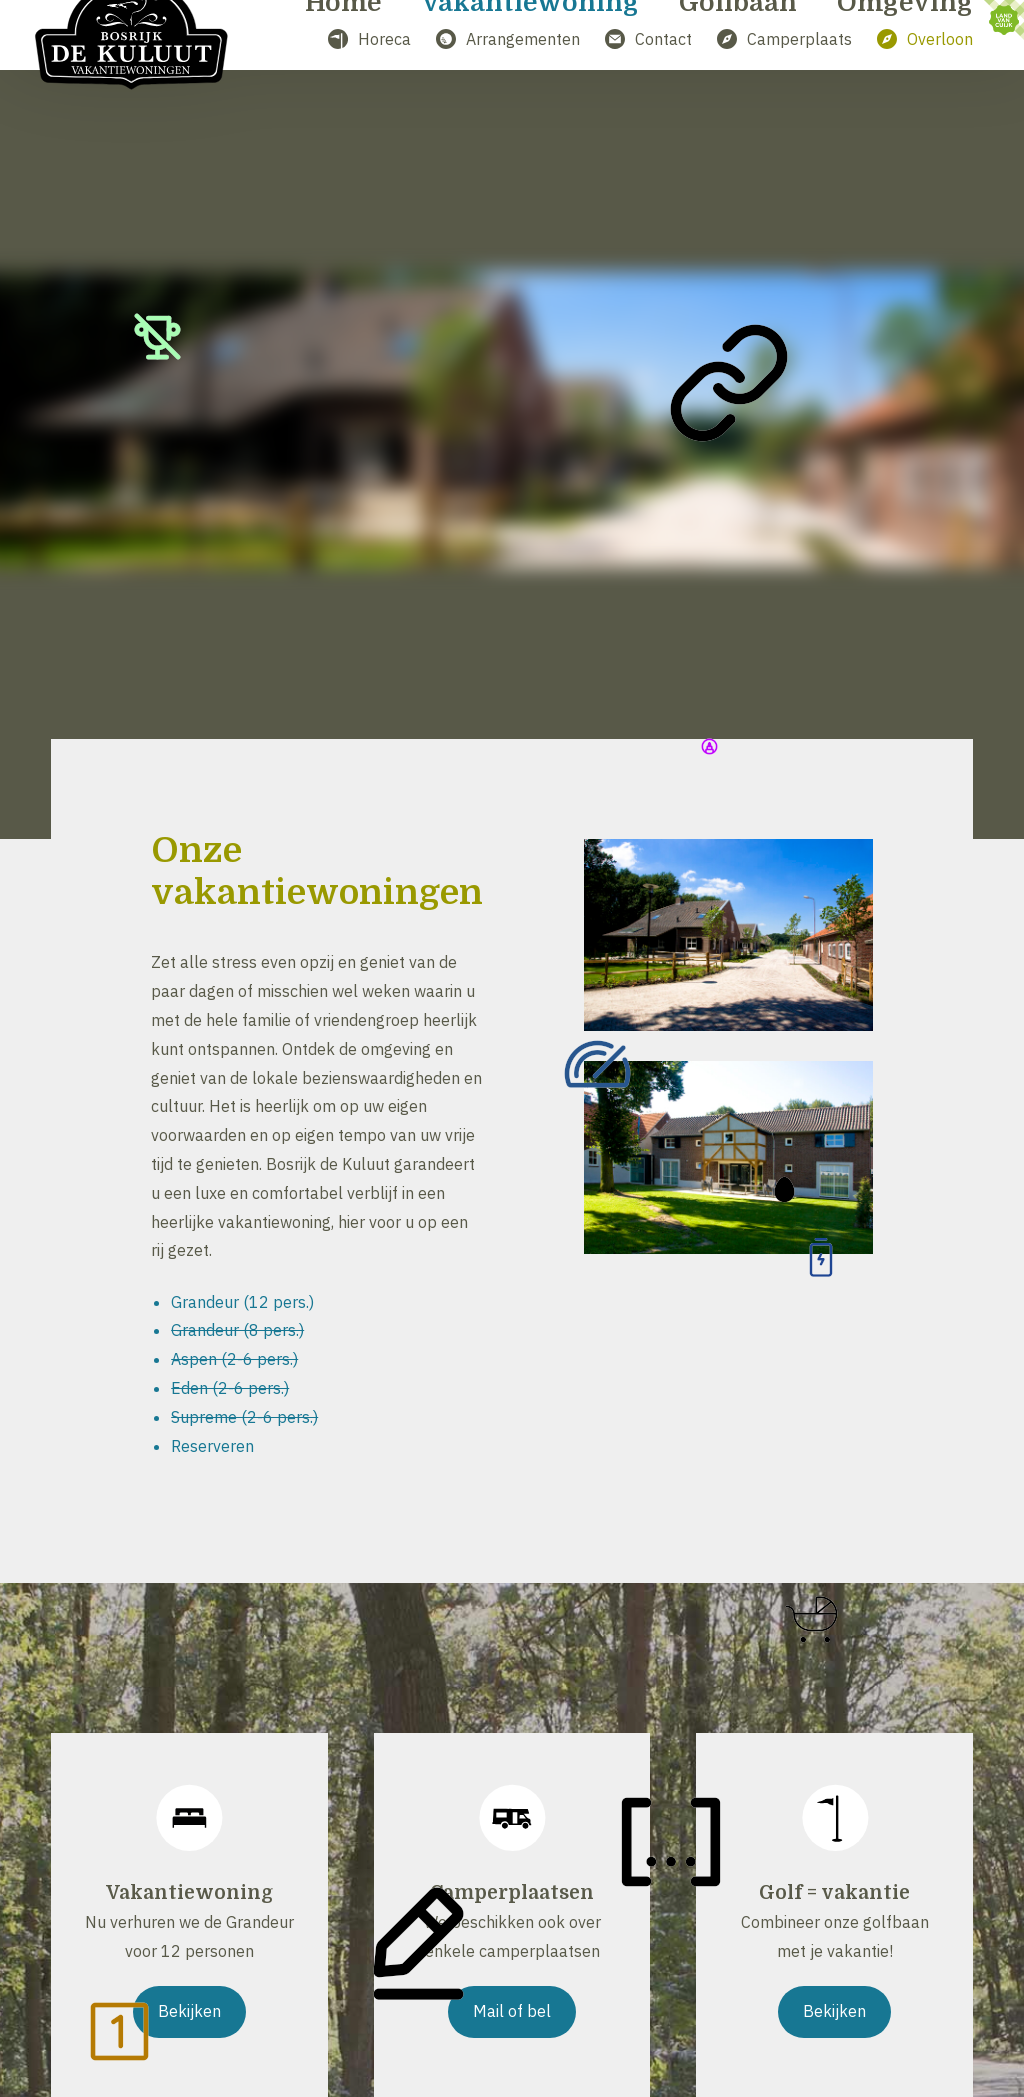 This screenshot has height=2097, width=1024. What do you see at coordinates (709, 746) in the screenshot?
I see `mark or highlight a location on a map` at bounding box center [709, 746].